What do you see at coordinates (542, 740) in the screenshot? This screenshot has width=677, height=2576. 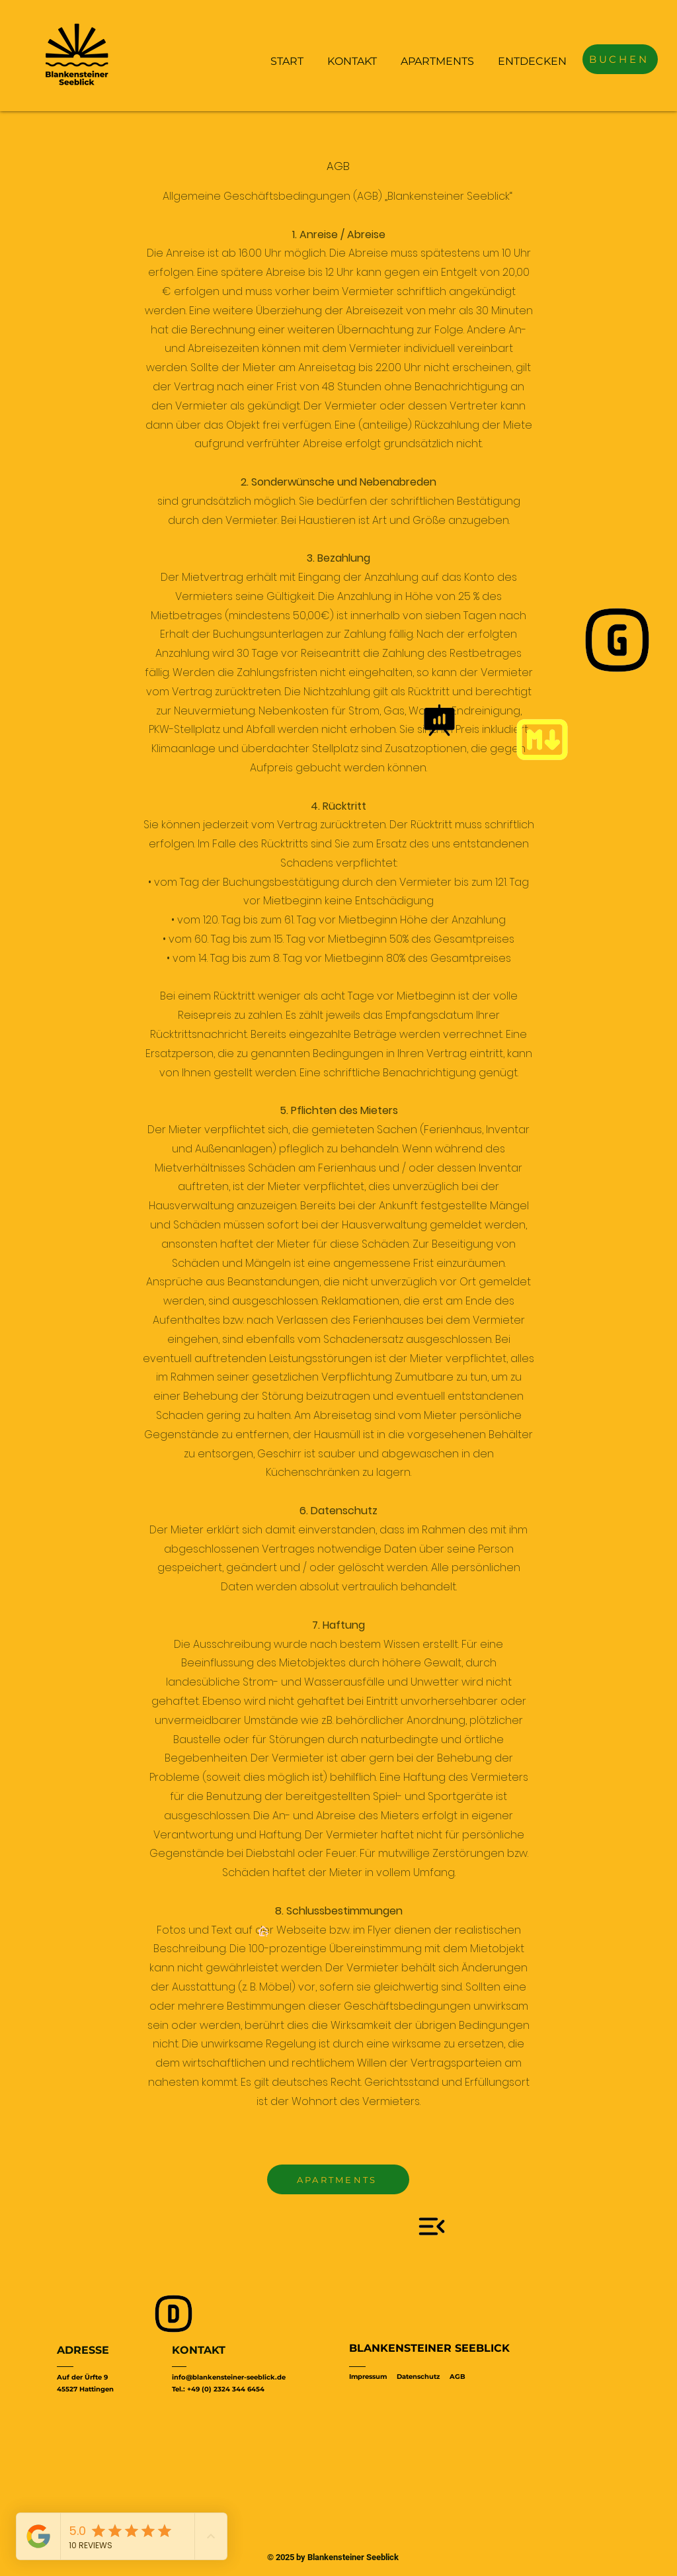 I see `format text using markdown syntax` at bounding box center [542, 740].